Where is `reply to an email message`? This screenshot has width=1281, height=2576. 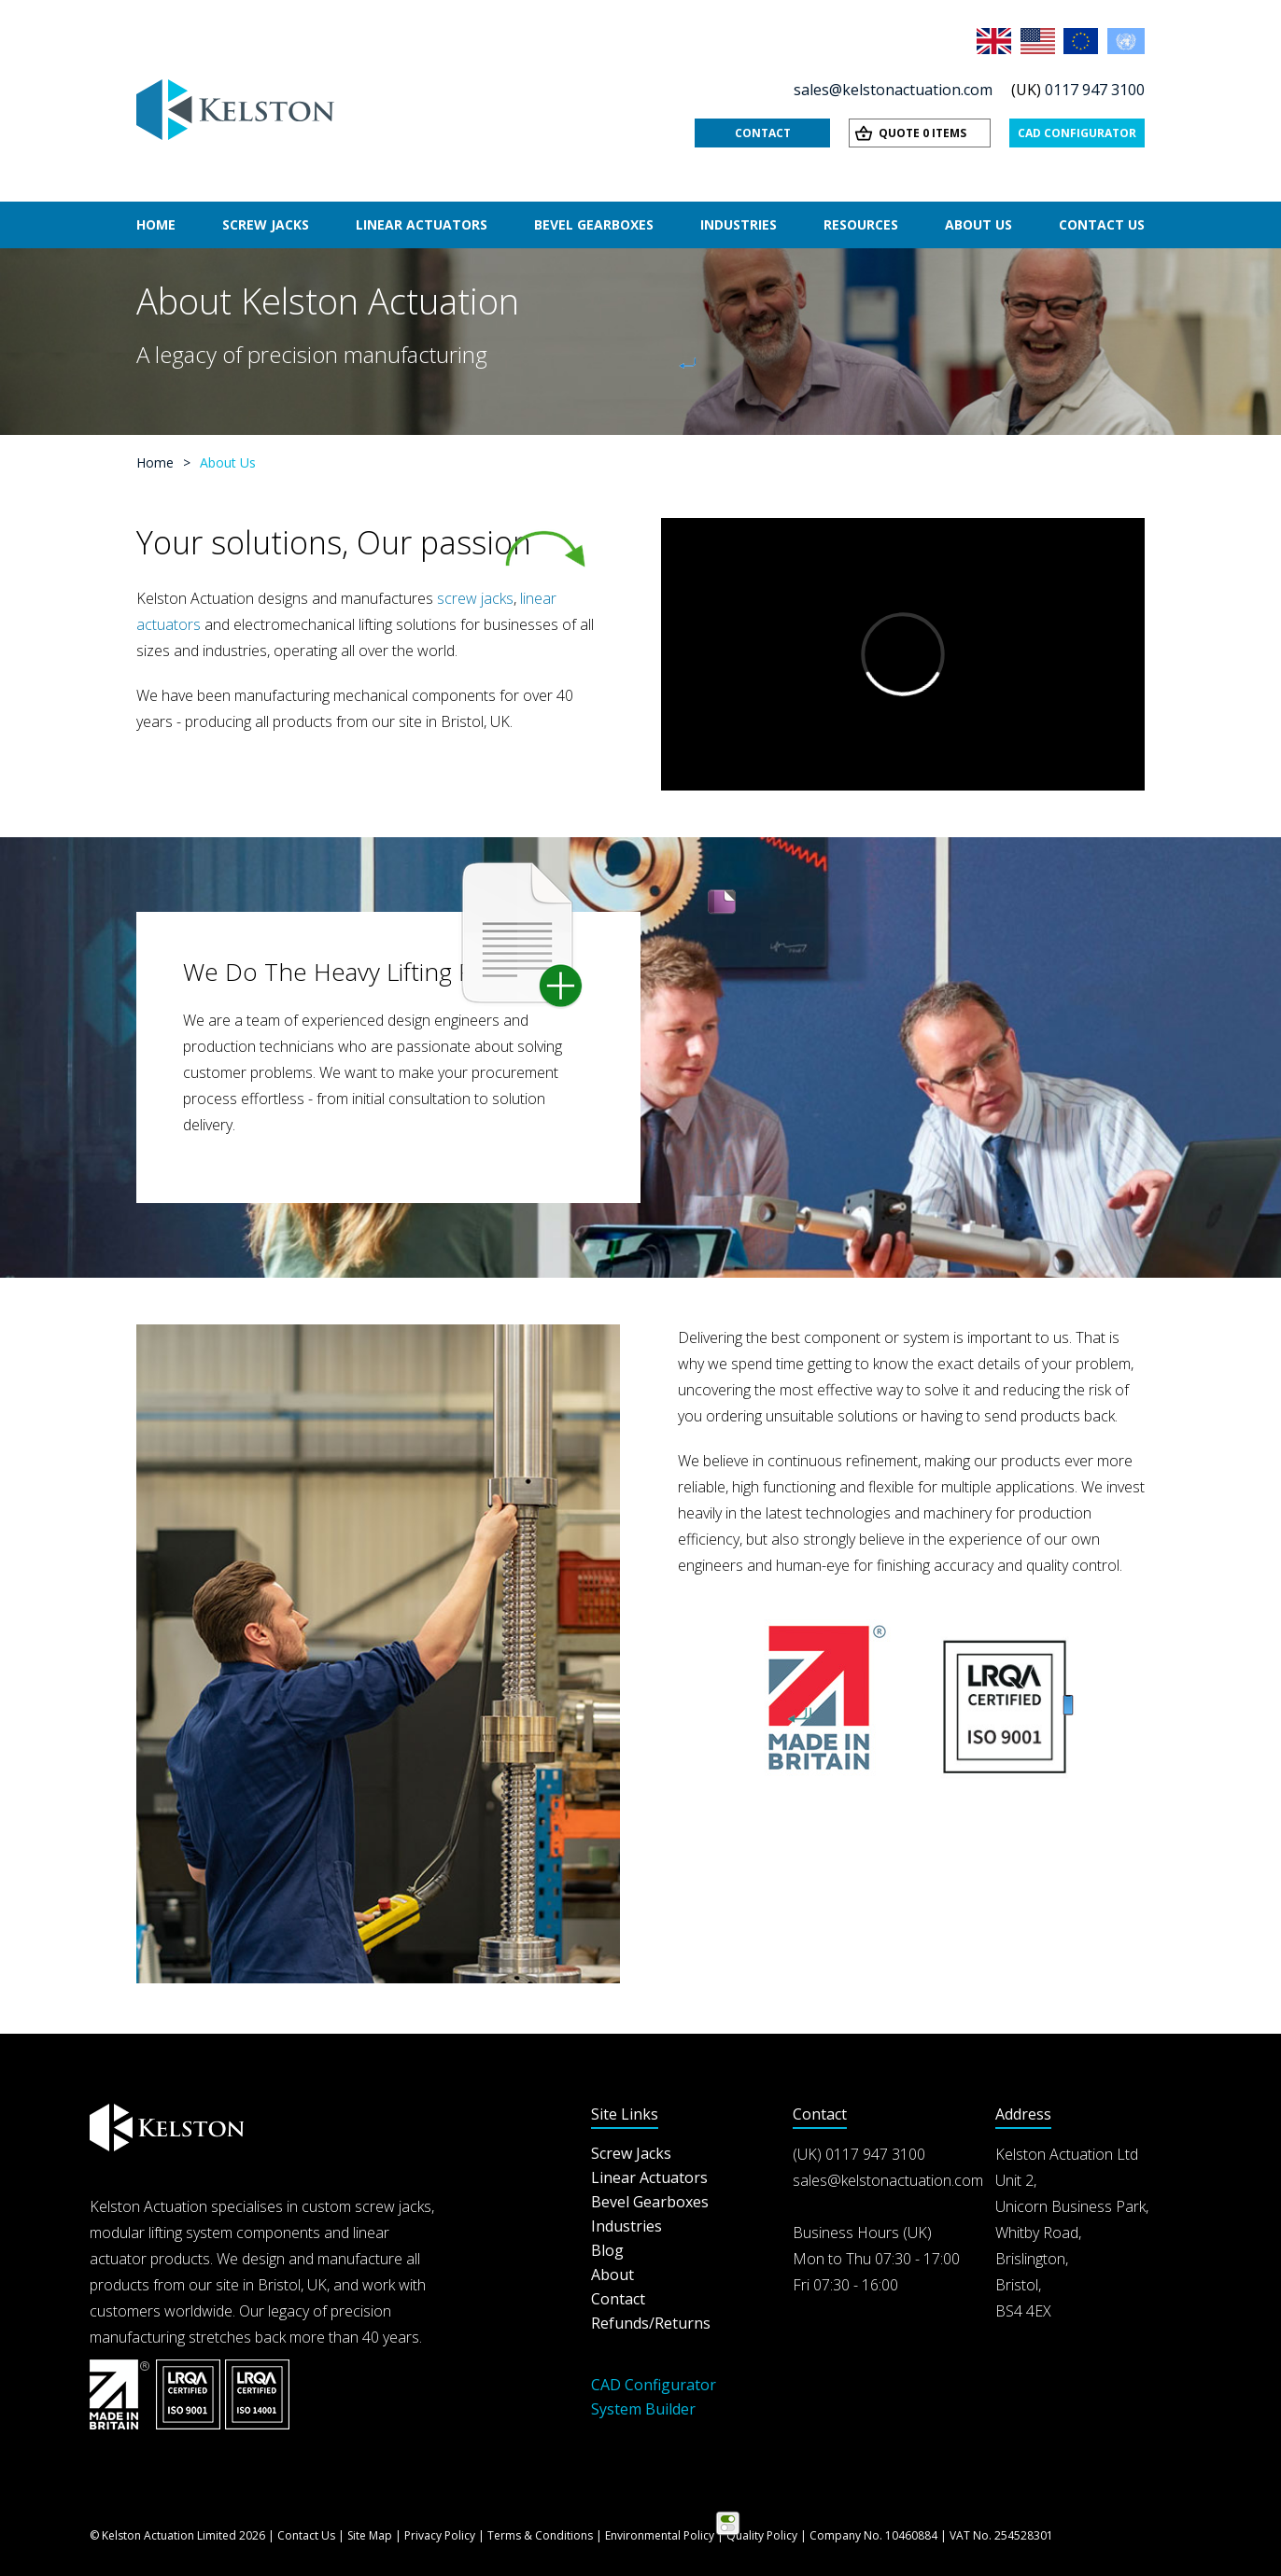 reply to an email message is located at coordinates (687, 362).